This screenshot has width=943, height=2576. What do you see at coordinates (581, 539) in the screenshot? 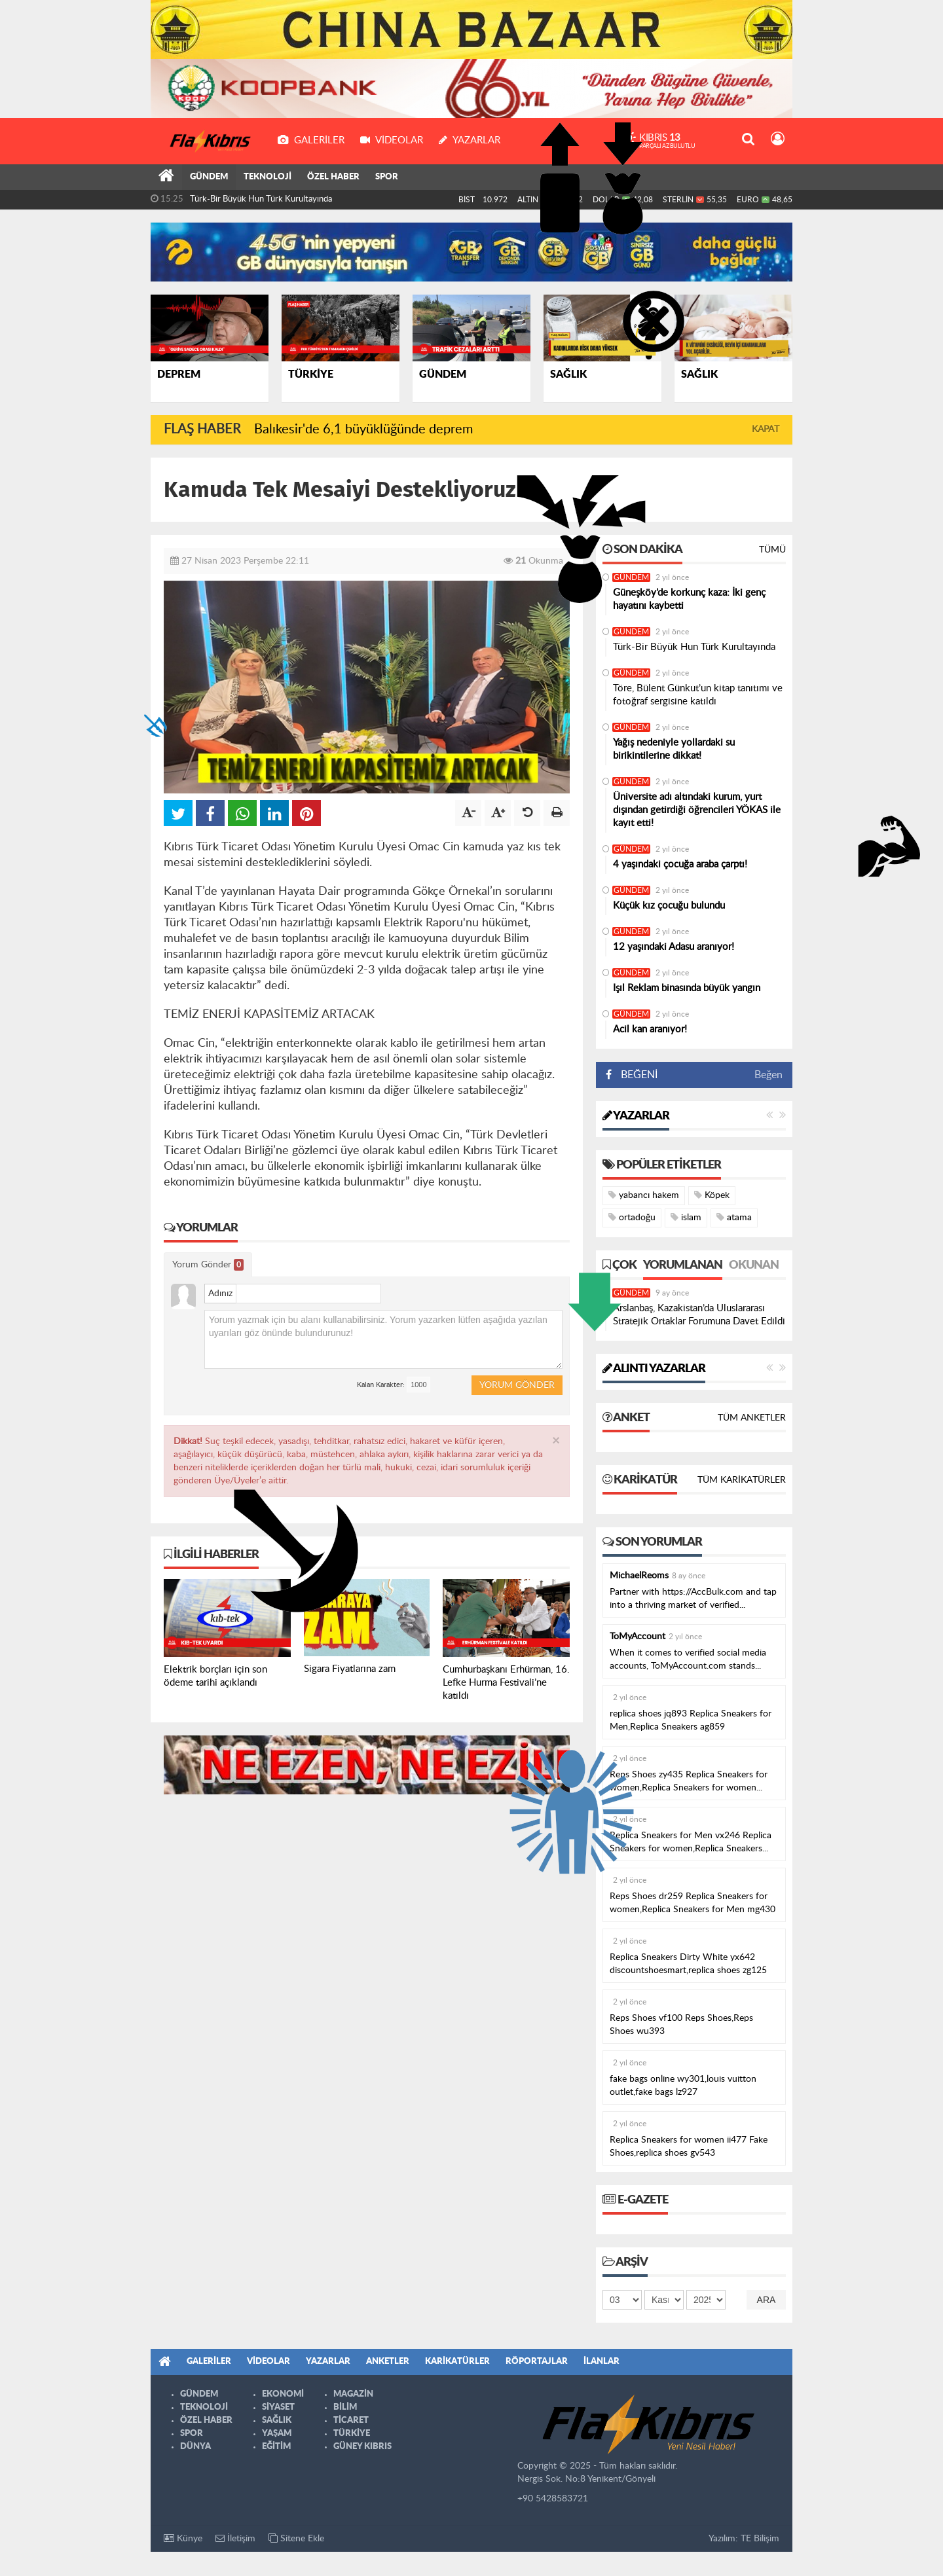
I see `indicates profit or financial gain` at bounding box center [581, 539].